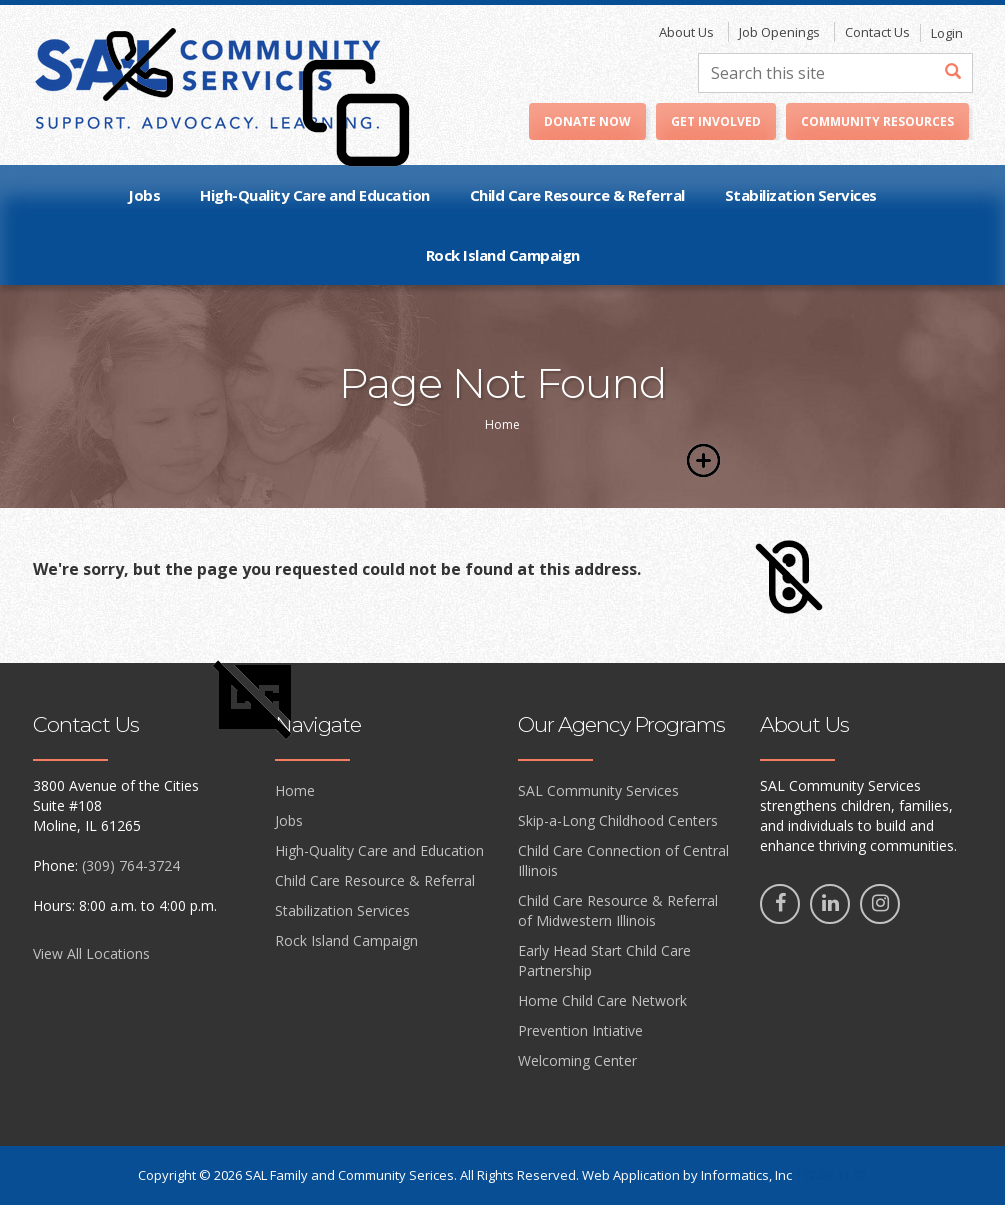  Describe the element at coordinates (703, 460) in the screenshot. I see `add a new item` at that location.